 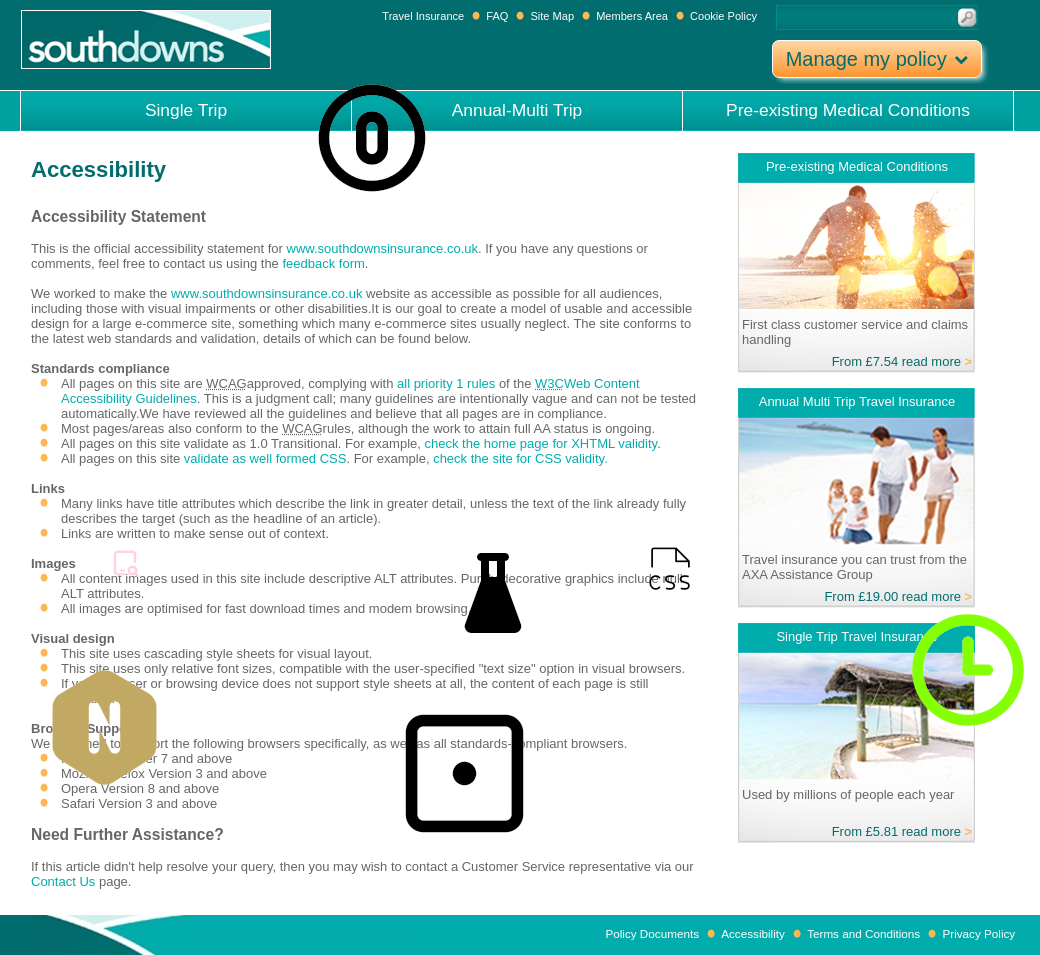 I want to click on access lab or experimental features, so click(x=493, y=593).